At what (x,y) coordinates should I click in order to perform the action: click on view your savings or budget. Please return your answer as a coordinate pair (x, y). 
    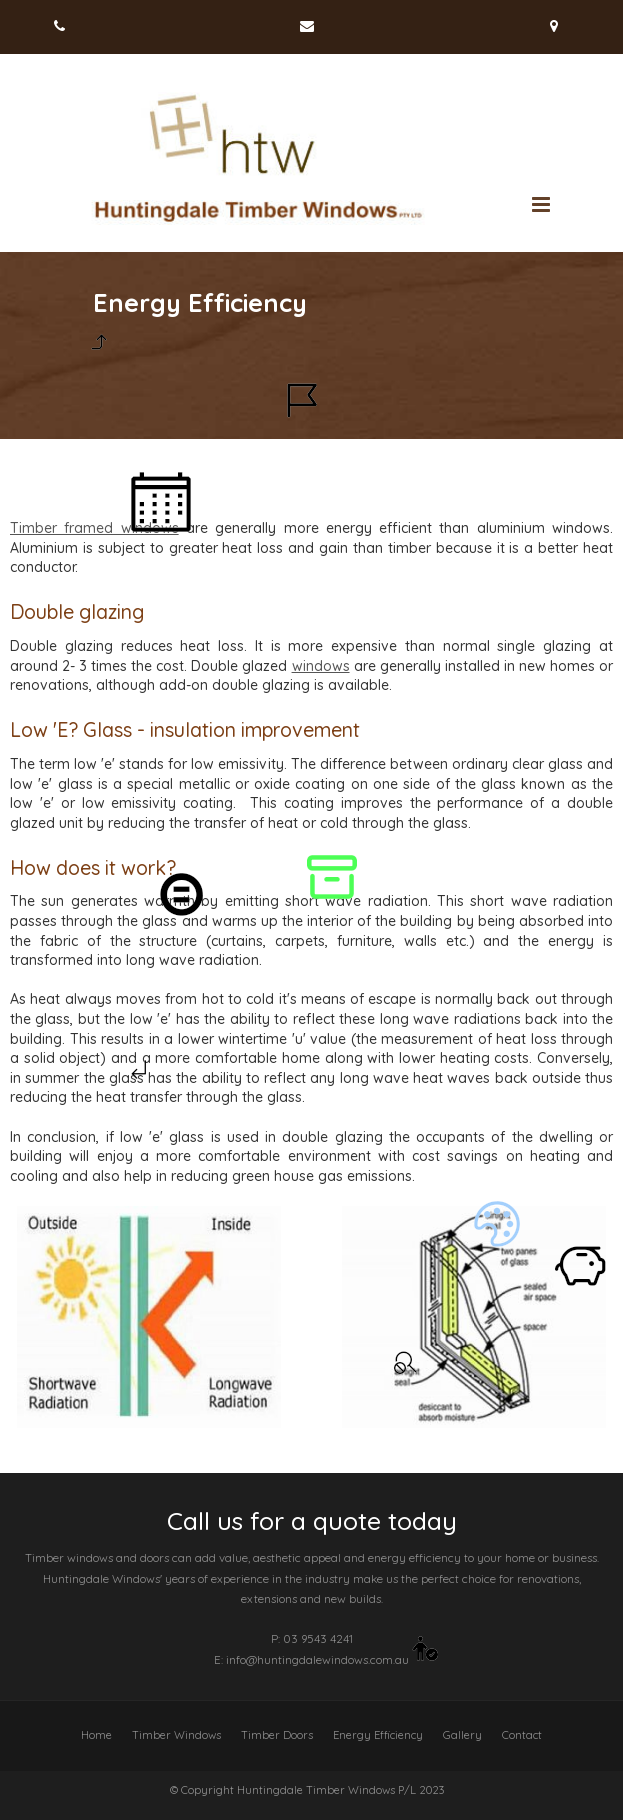
    Looking at the image, I should click on (581, 1266).